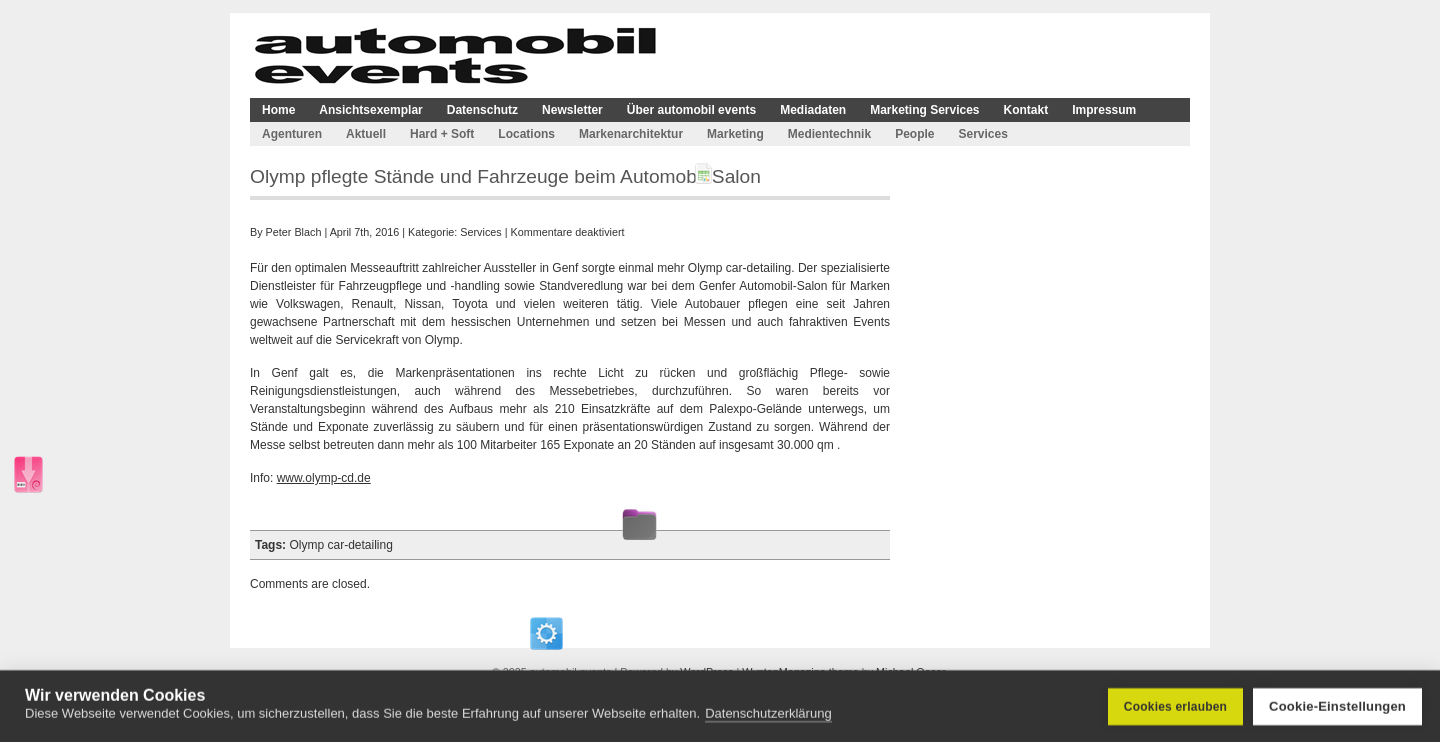  I want to click on spreadsheet file type indicator, so click(703, 173).